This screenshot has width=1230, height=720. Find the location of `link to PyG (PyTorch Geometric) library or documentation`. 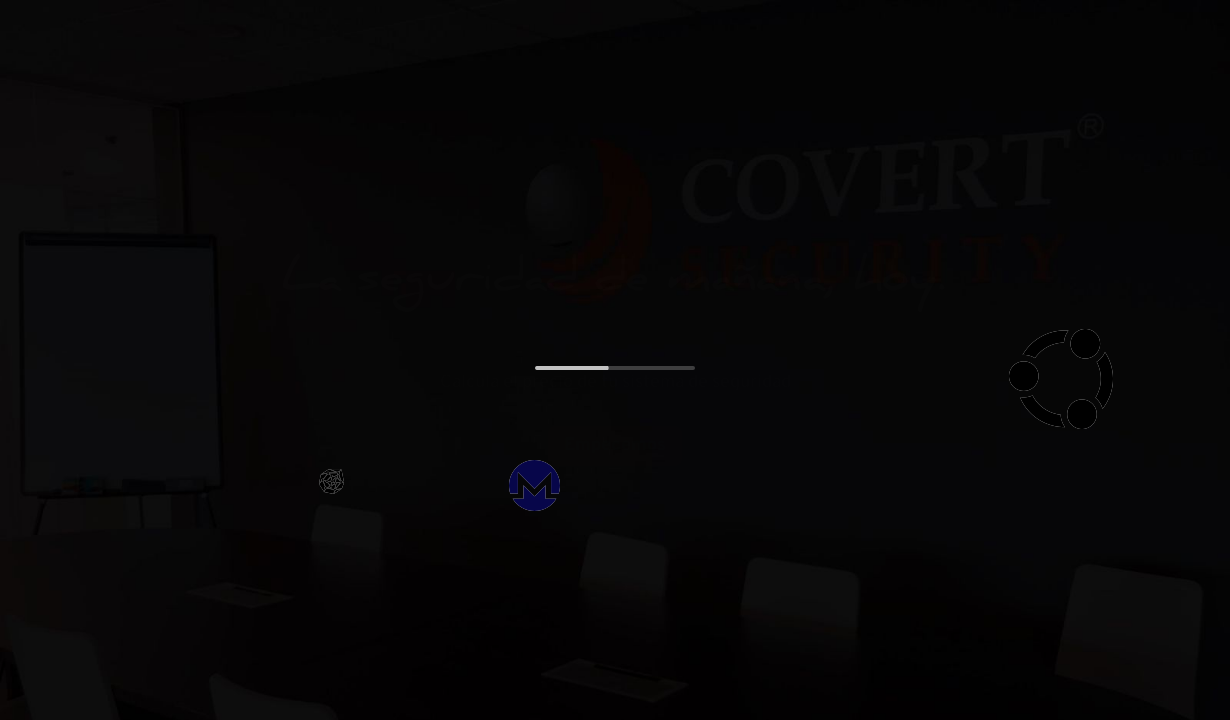

link to PyG (PyTorch Geometric) library or documentation is located at coordinates (331, 481).